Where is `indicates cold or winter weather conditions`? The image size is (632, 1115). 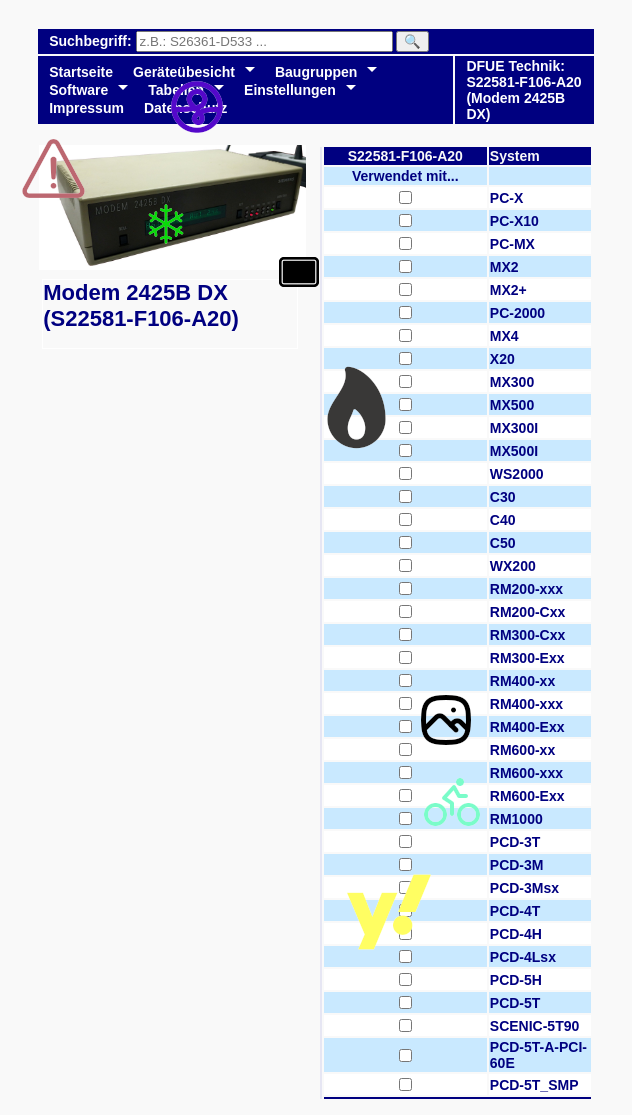
indicates cold or winter weather conditions is located at coordinates (166, 224).